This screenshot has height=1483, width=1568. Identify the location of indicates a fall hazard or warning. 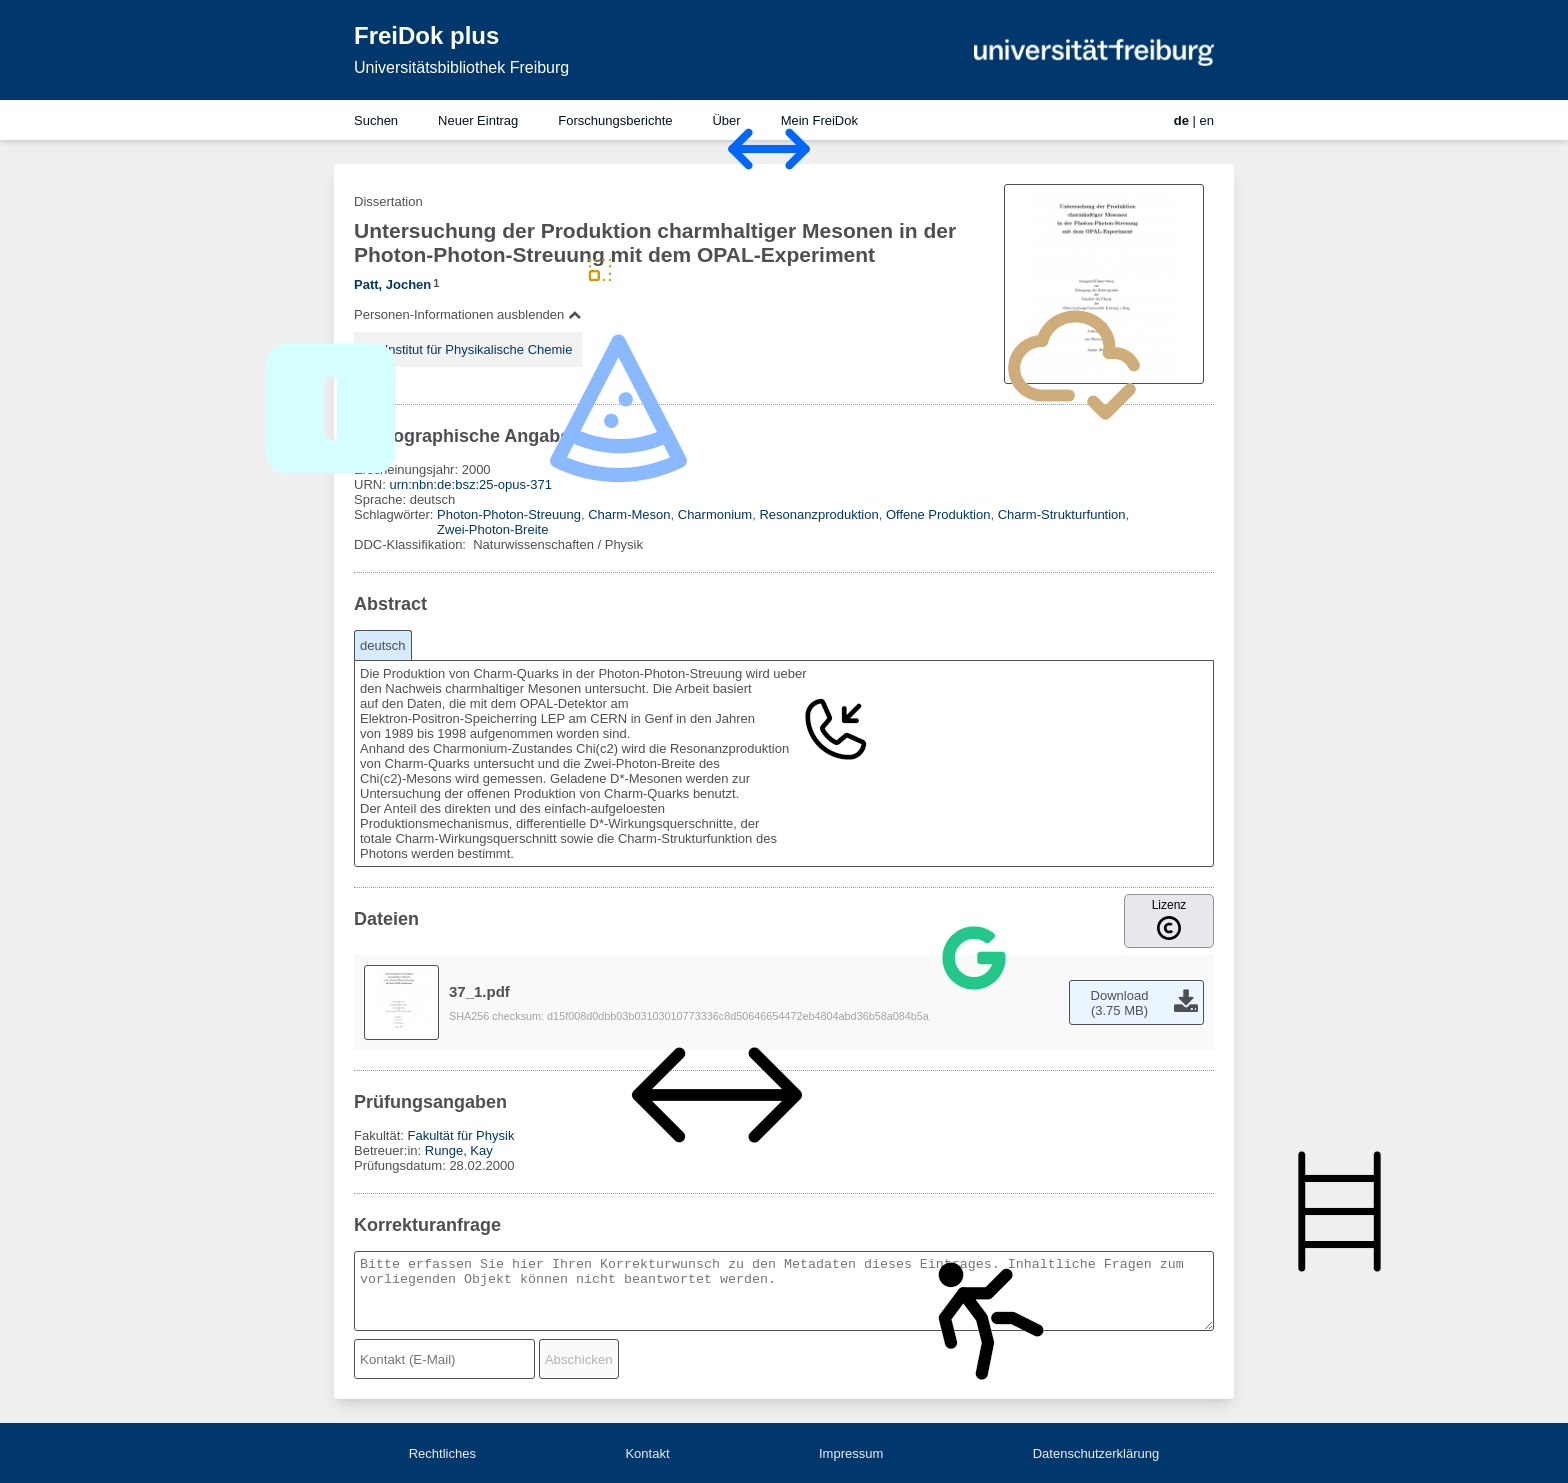
(988, 1318).